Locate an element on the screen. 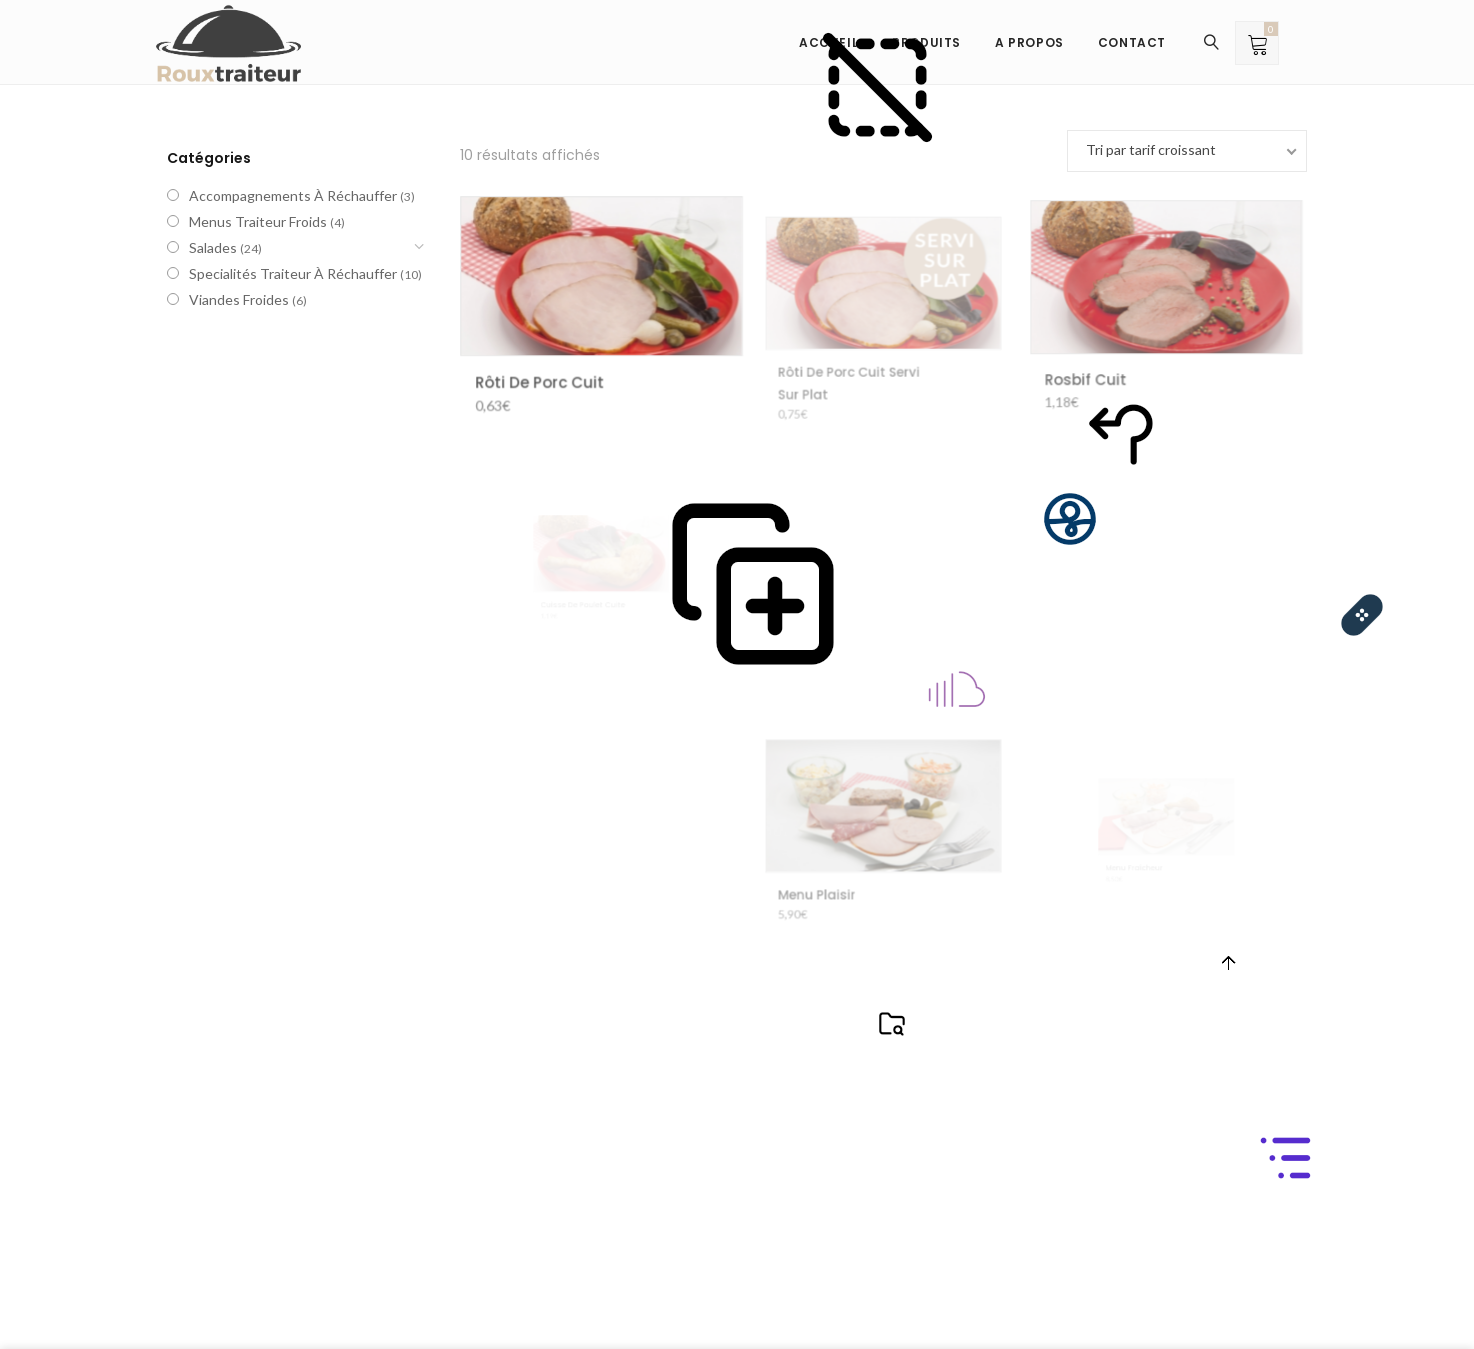  scroll to top of page is located at coordinates (1228, 962).